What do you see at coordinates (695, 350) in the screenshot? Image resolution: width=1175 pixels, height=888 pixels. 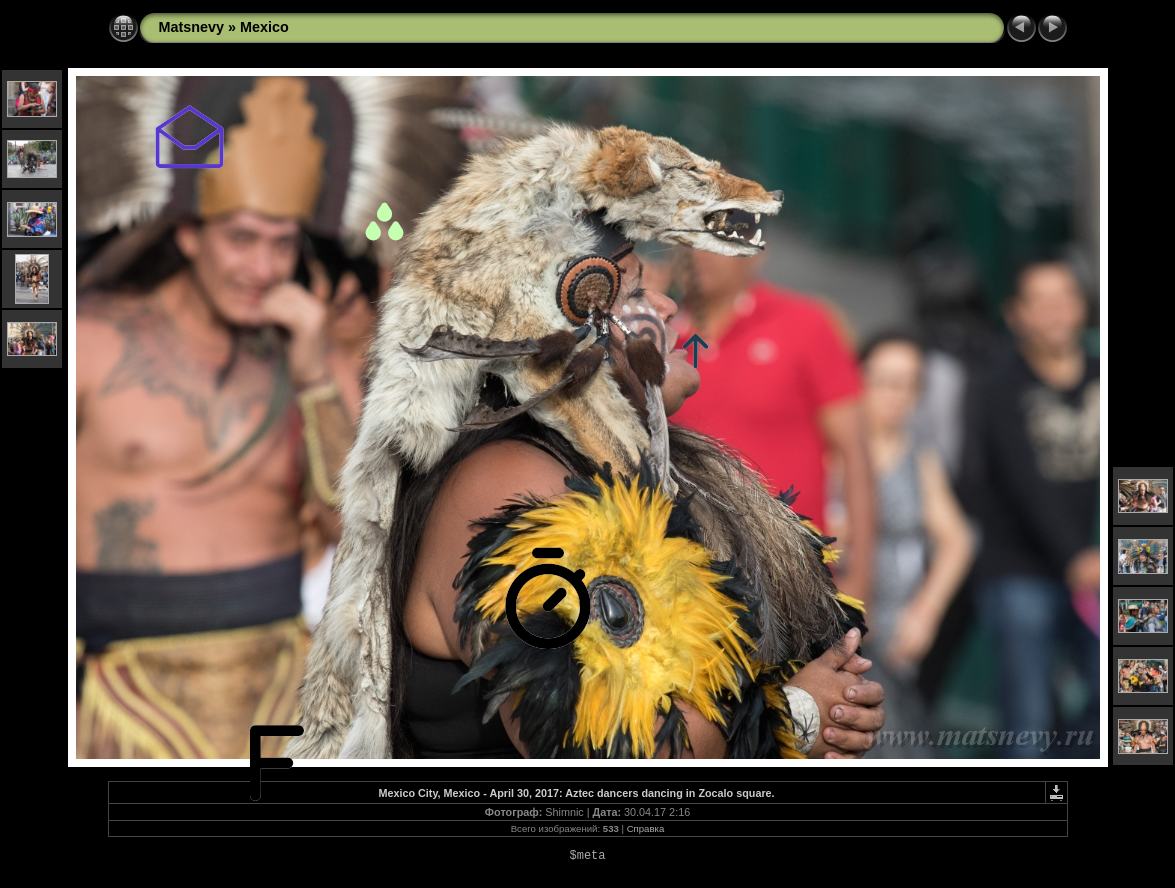 I see `scroll to top of page` at bounding box center [695, 350].